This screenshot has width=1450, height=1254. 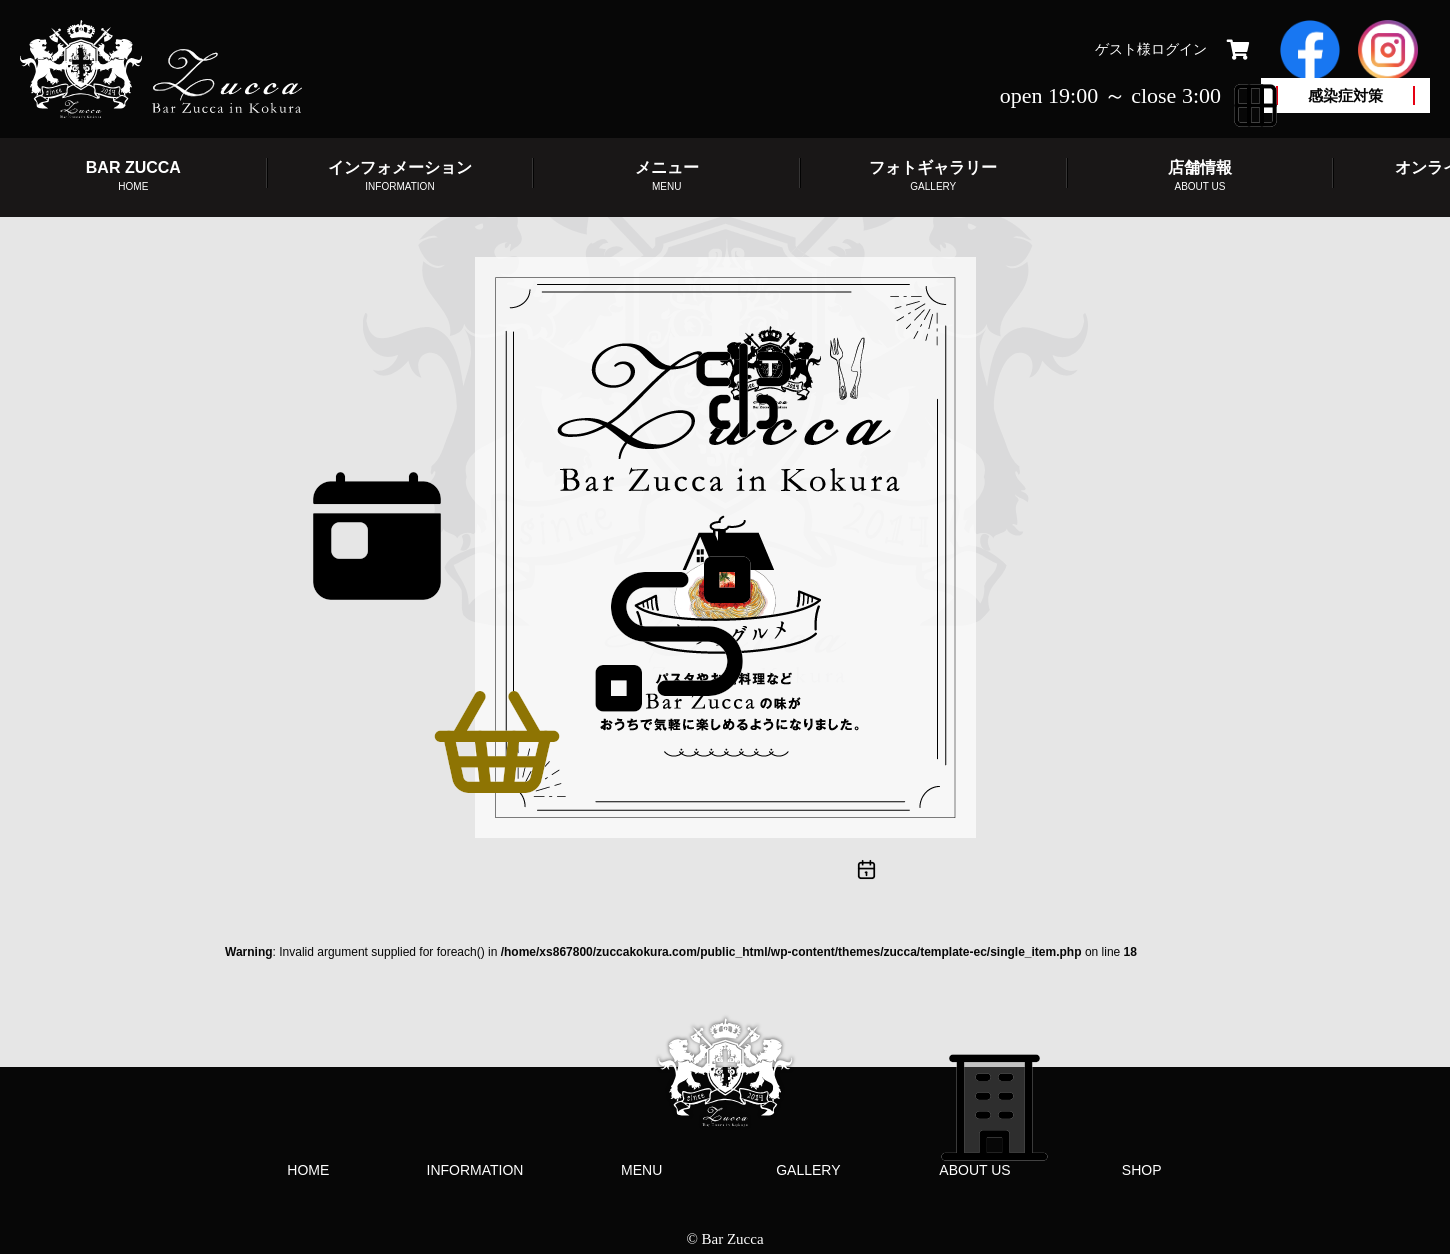 What do you see at coordinates (673, 634) in the screenshot?
I see `view route between two points` at bounding box center [673, 634].